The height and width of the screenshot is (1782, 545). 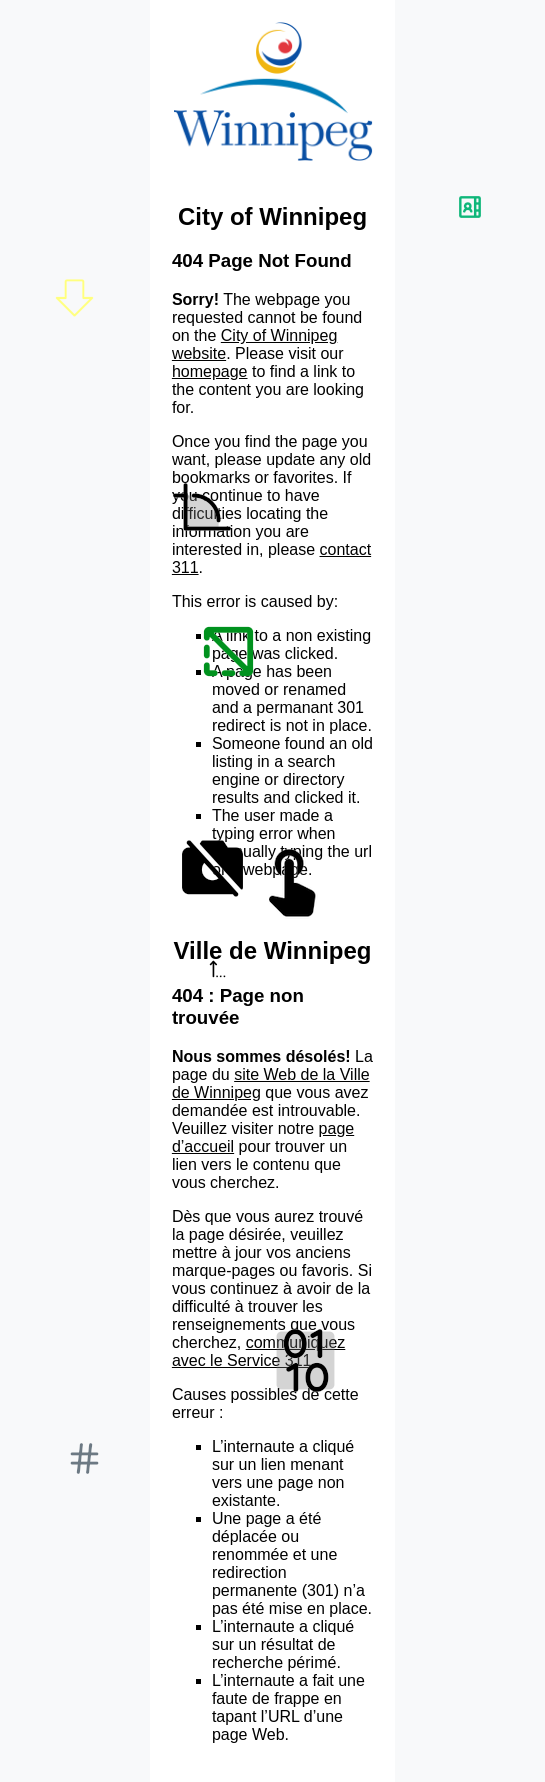 I want to click on measure or display angle between elements, so click(x=200, y=510).